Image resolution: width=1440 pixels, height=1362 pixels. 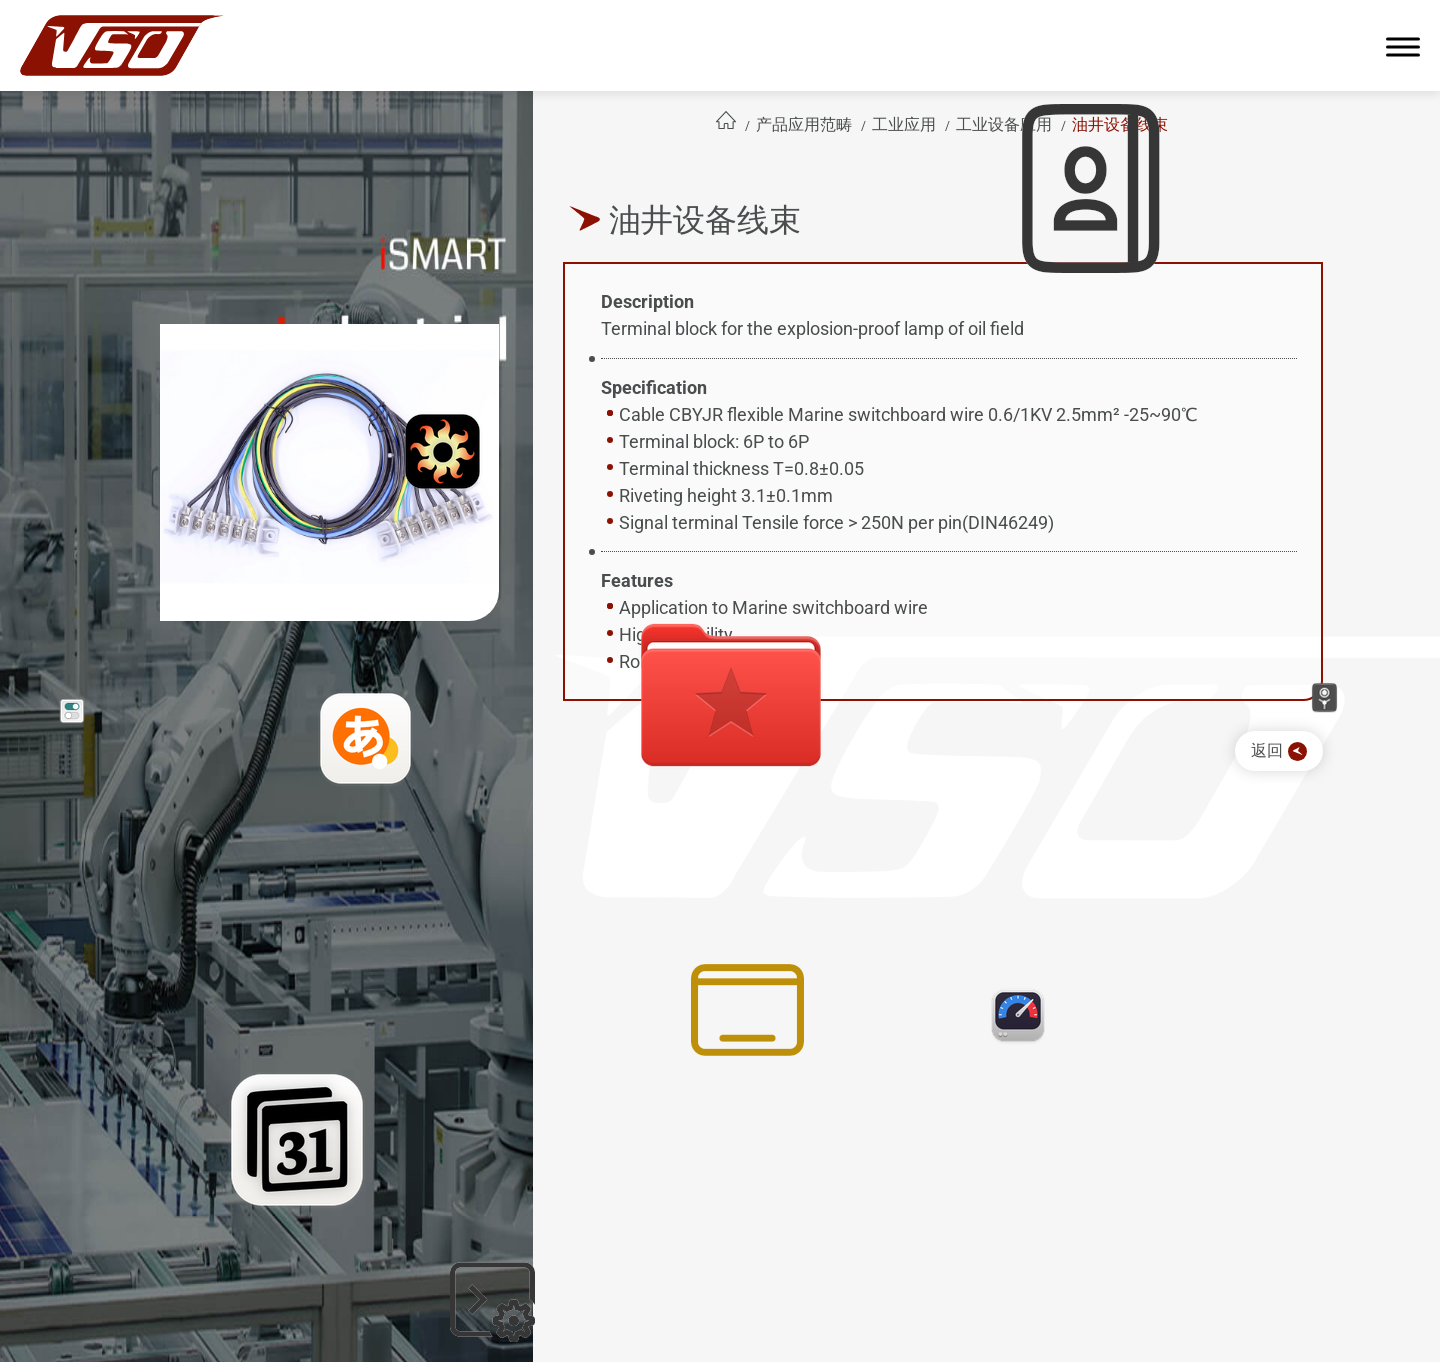 I want to click on open the backups application, so click(x=1324, y=697).